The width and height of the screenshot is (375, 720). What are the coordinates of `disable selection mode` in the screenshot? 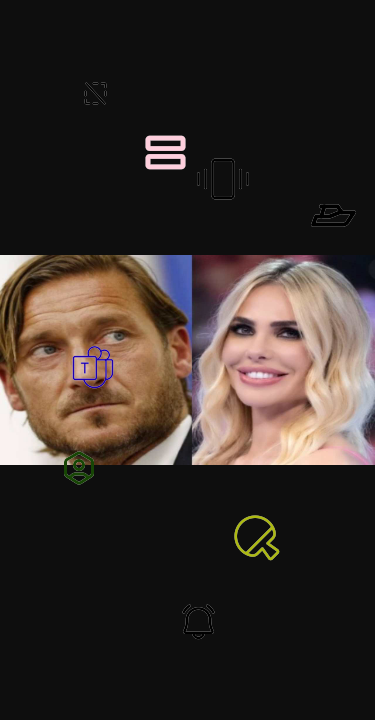 It's located at (95, 93).